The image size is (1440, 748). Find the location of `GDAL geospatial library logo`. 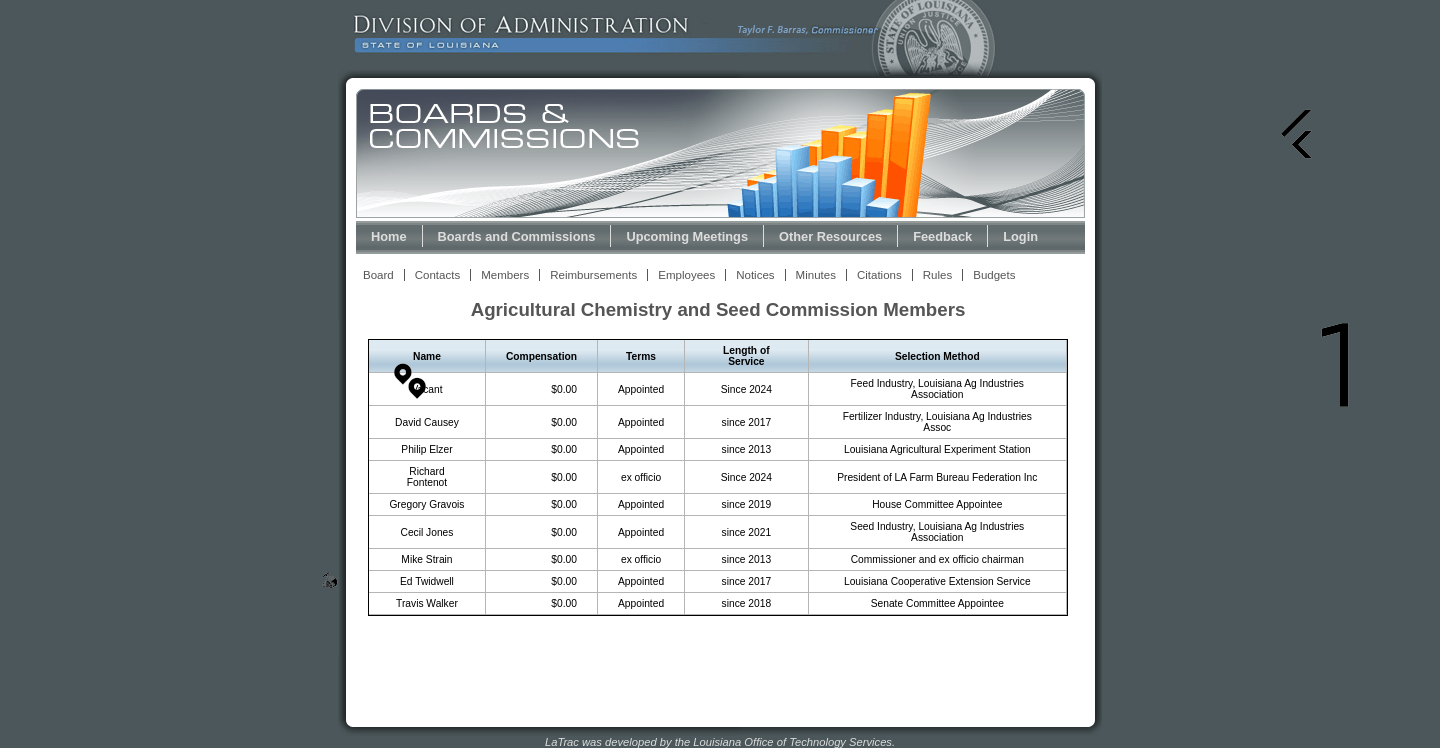

GDAL geospatial library logo is located at coordinates (330, 580).